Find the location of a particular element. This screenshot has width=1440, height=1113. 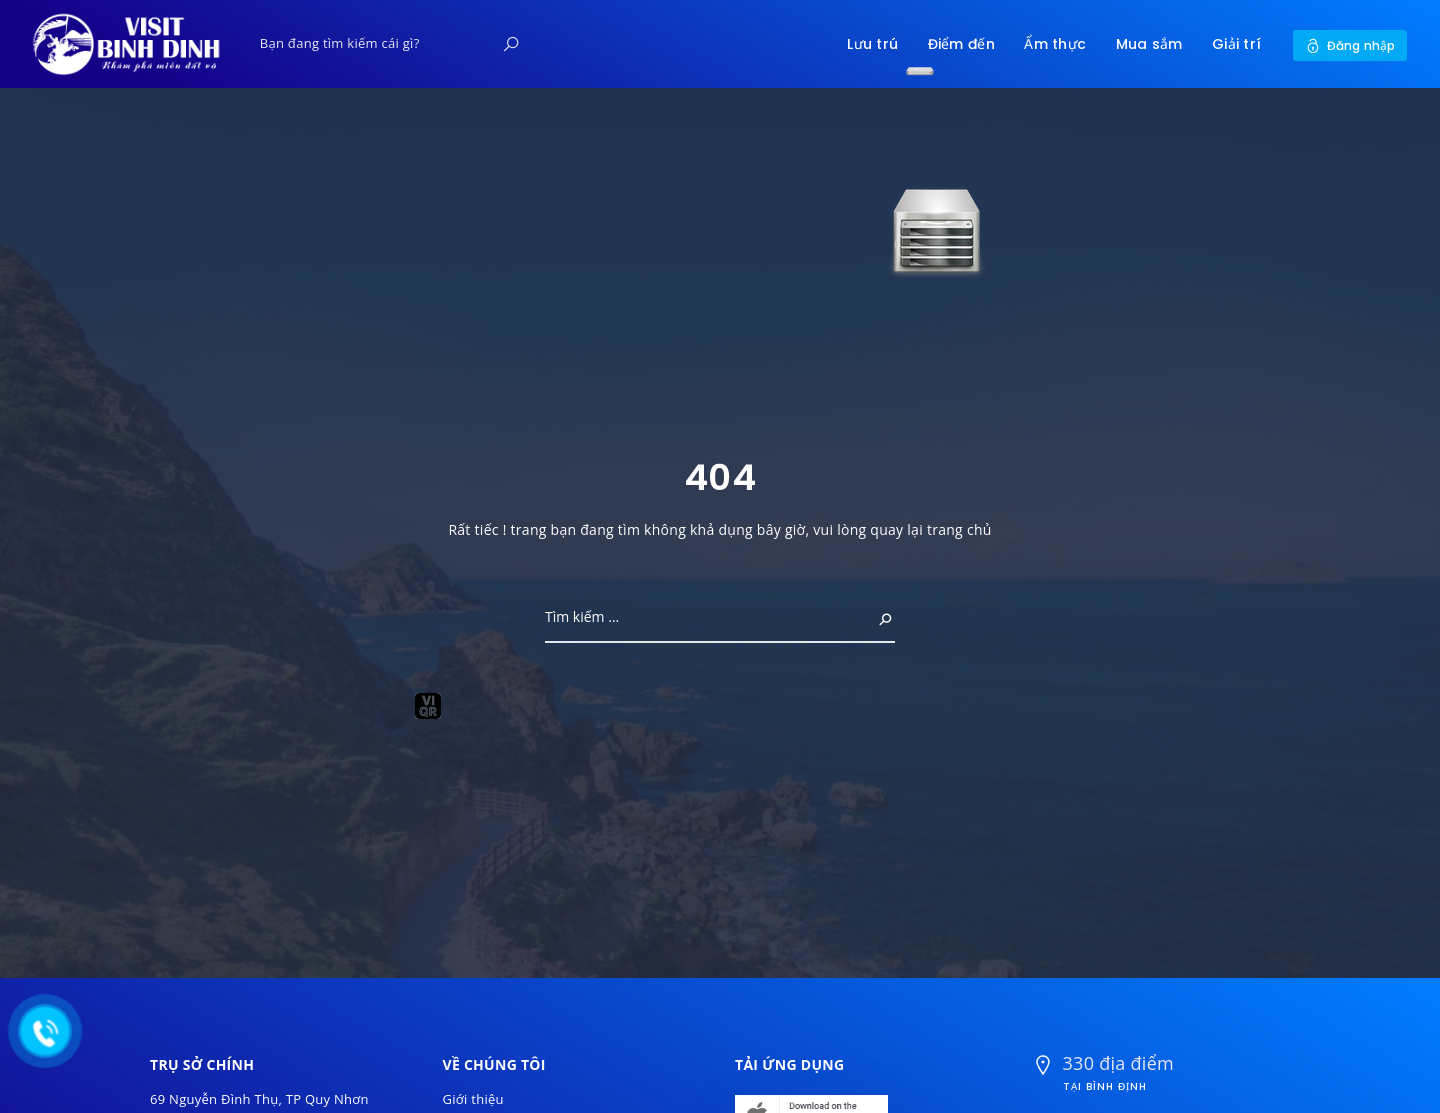

access multi-disk storage device is located at coordinates (936, 231).